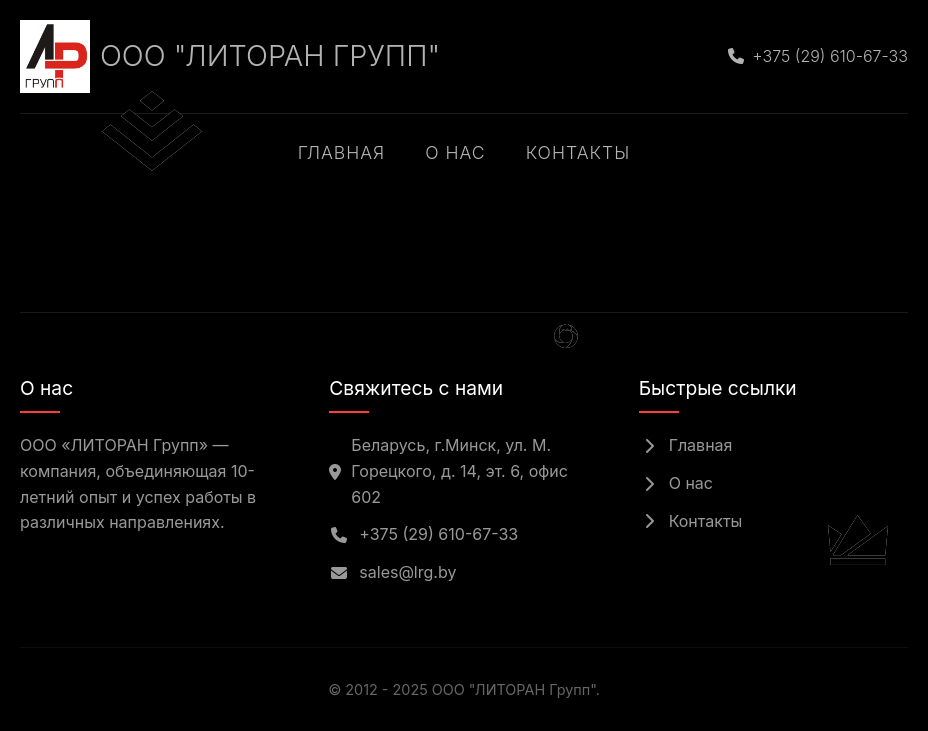  Describe the element at coordinates (152, 131) in the screenshot. I see `open the Juejin app` at that location.